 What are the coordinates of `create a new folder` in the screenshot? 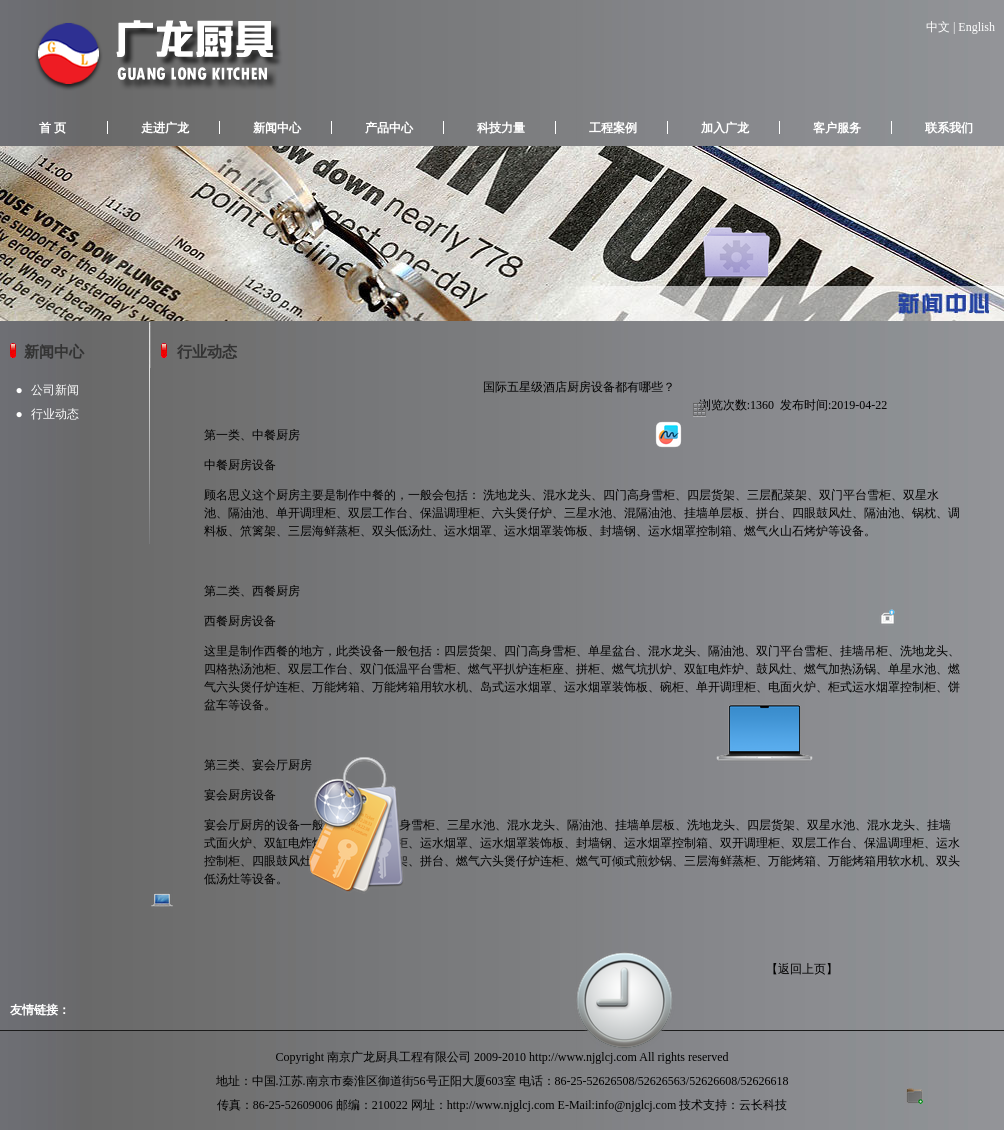 It's located at (914, 1095).